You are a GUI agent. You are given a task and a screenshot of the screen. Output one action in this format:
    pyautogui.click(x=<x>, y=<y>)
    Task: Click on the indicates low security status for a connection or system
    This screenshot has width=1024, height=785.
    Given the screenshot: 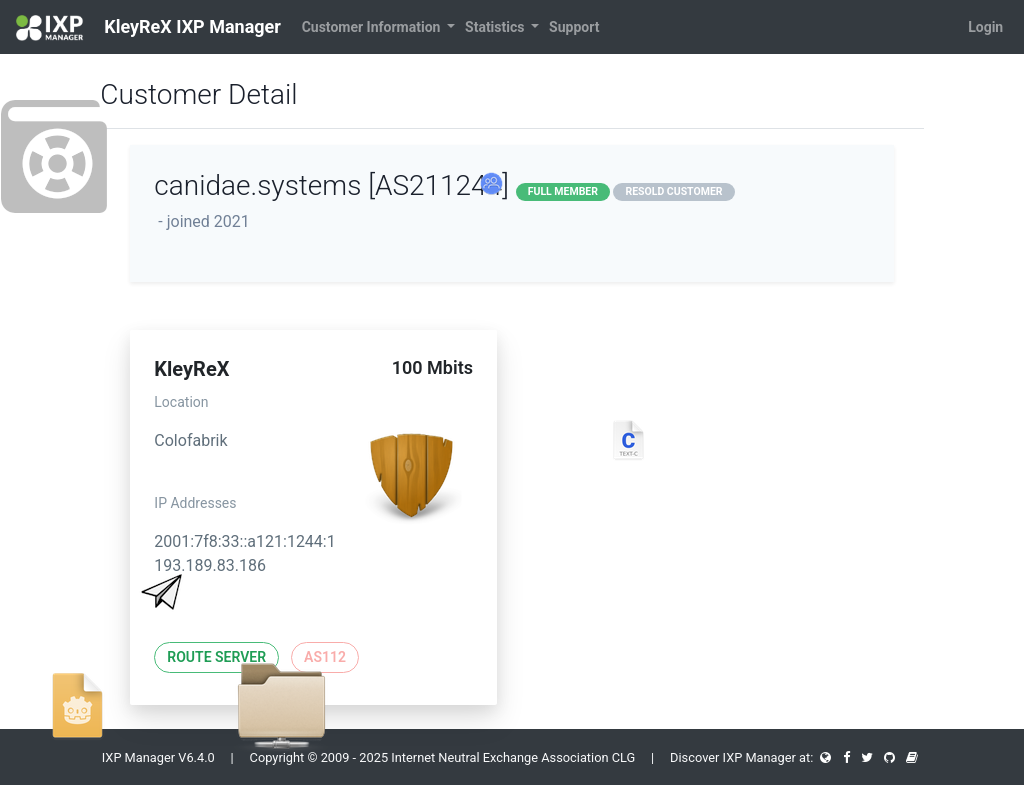 What is the action you would take?
    pyautogui.click(x=411, y=474)
    